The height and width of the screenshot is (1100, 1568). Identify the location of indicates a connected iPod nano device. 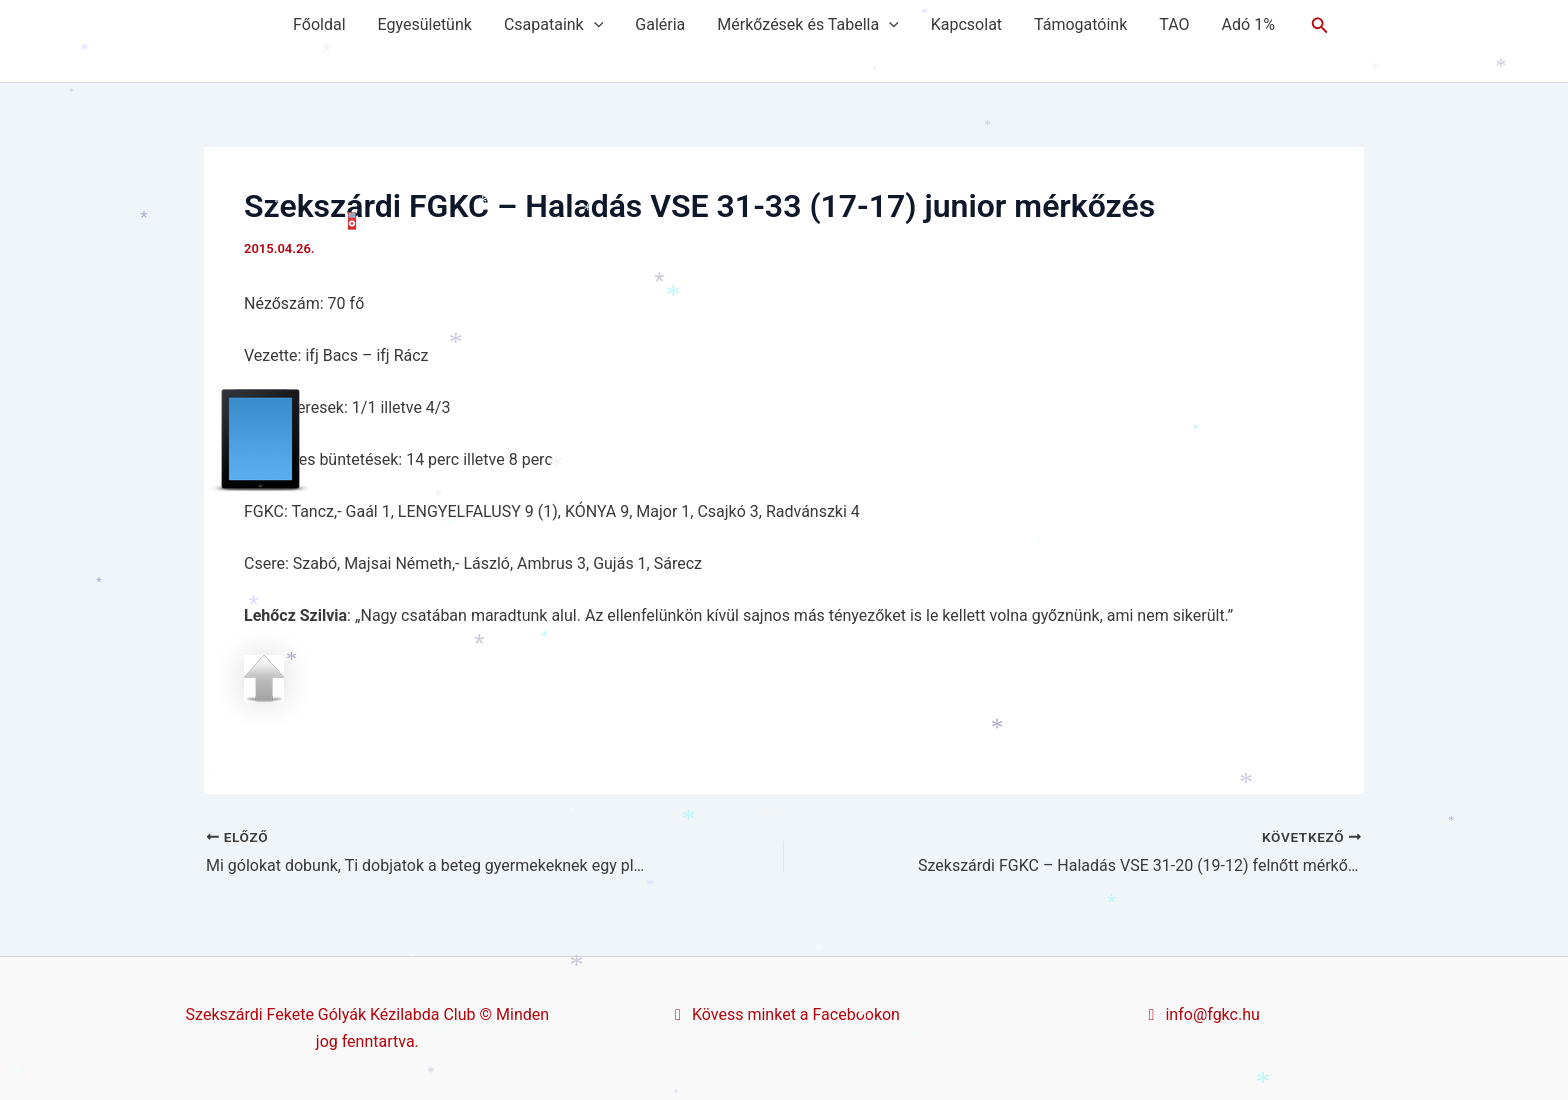
(352, 221).